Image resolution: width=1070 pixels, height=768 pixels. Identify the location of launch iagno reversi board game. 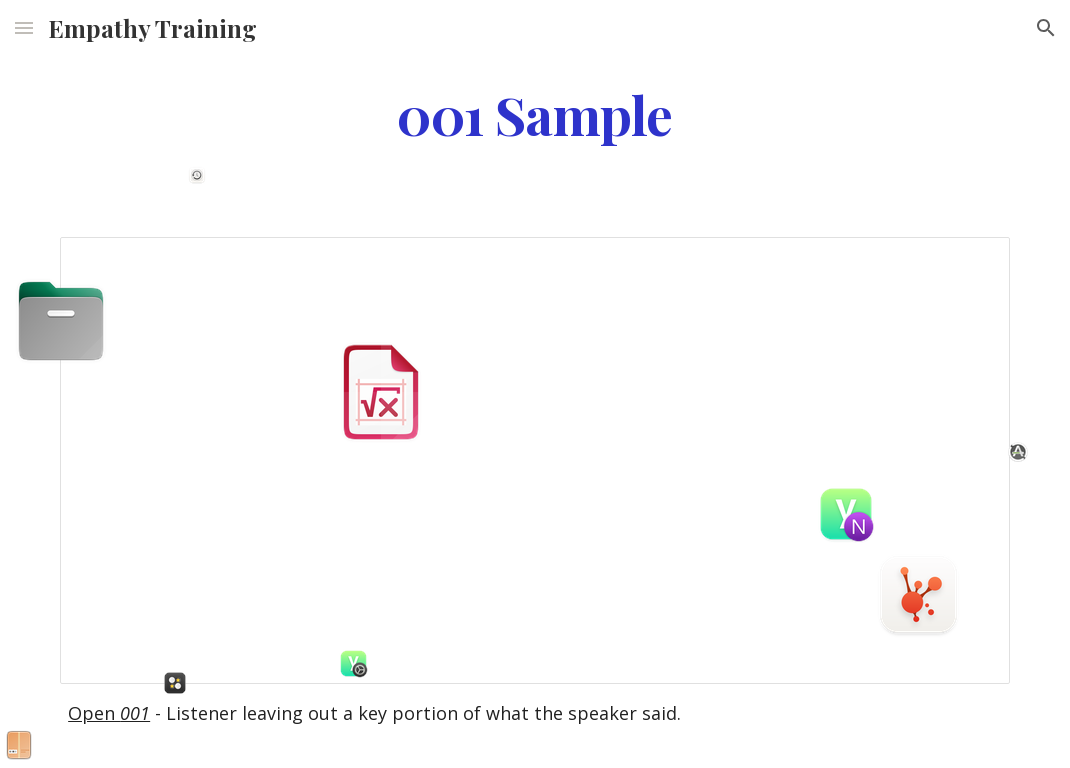
(175, 683).